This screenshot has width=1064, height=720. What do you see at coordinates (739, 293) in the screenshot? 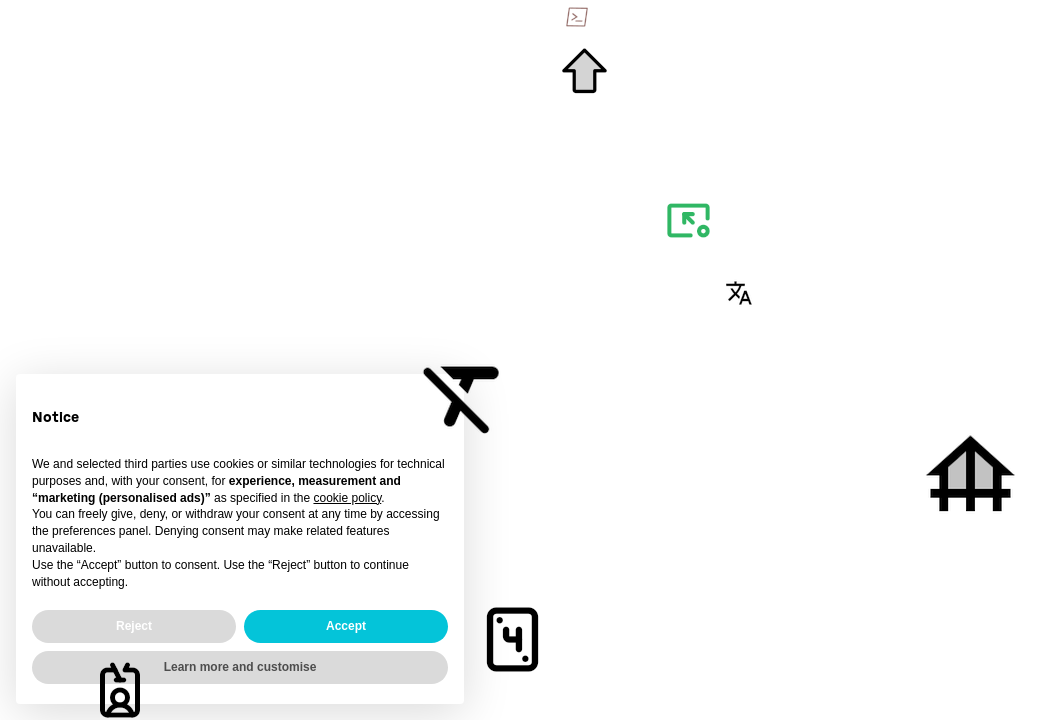
I see `translate text to another language` at bounding box center [739, 293].